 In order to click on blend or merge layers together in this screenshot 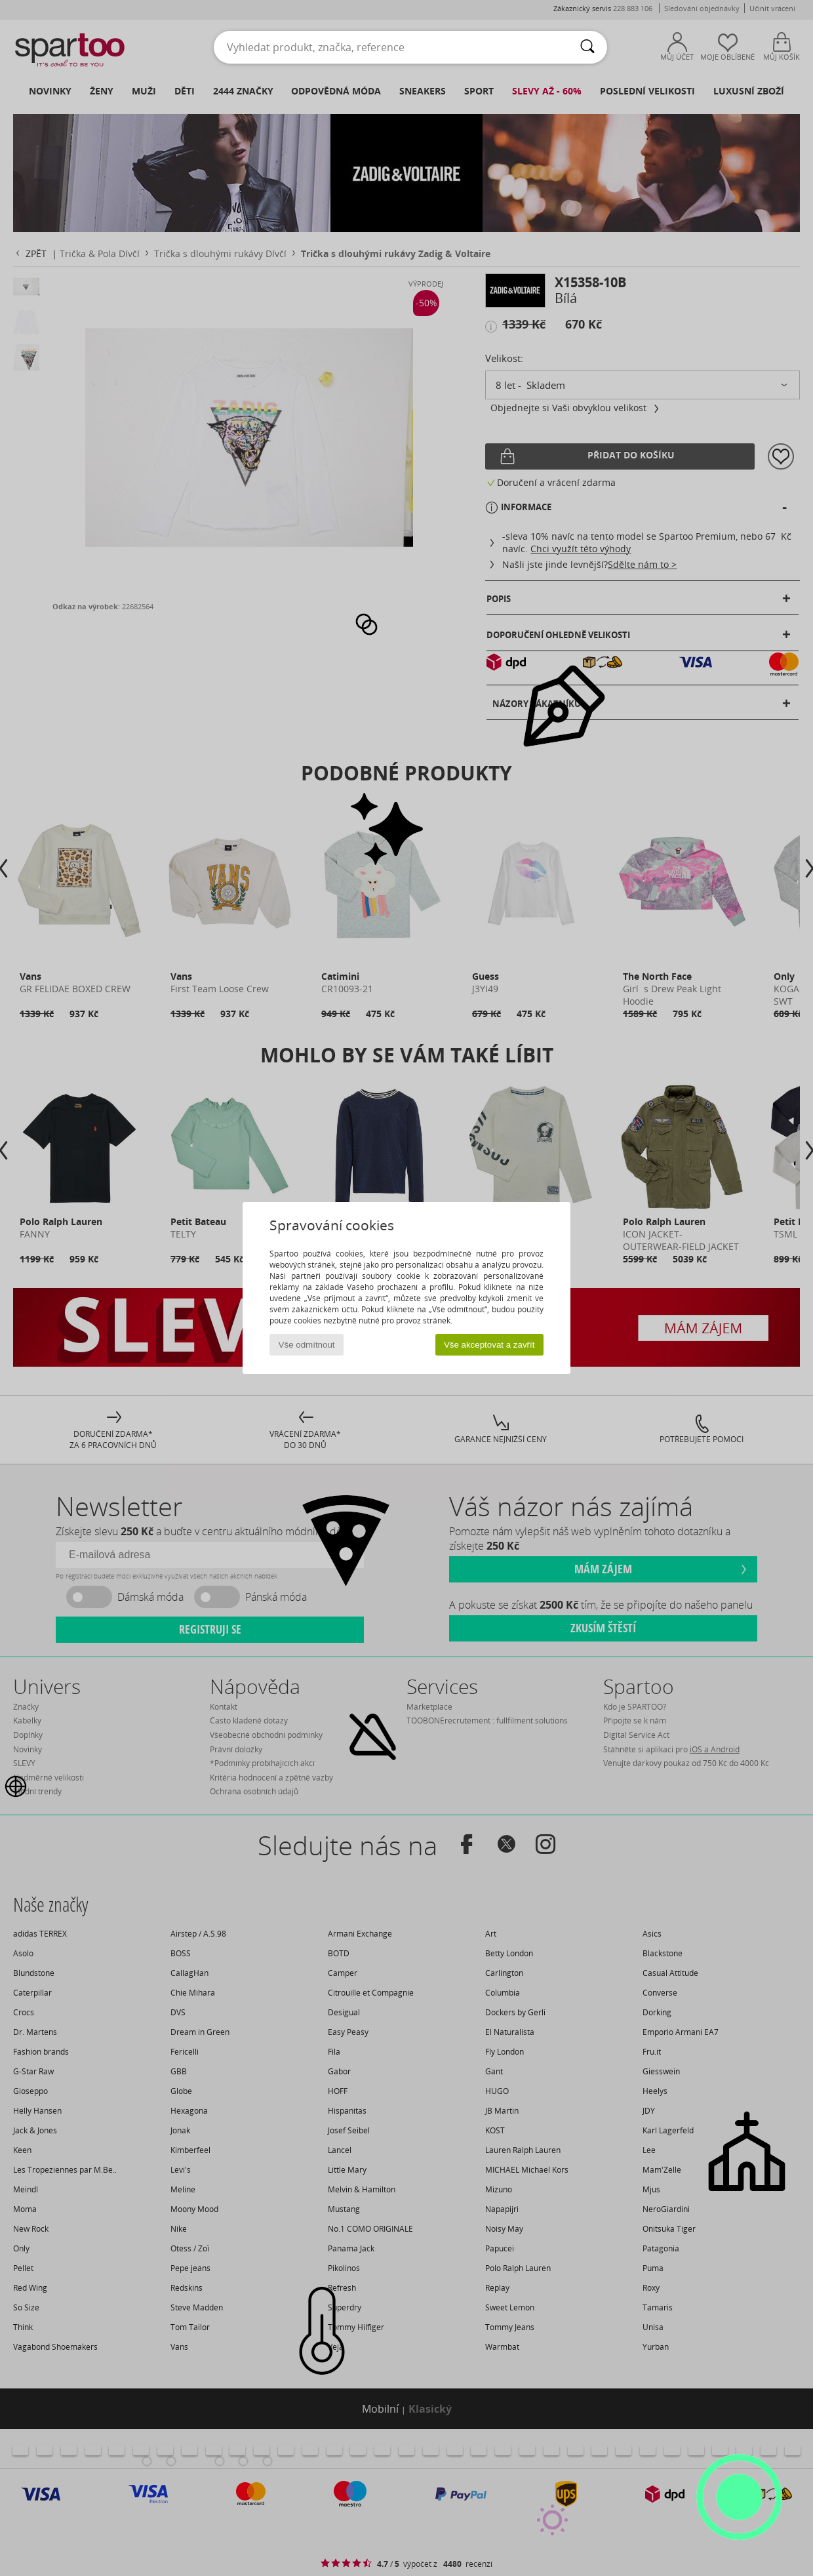, I will do `click(367, 624)`.